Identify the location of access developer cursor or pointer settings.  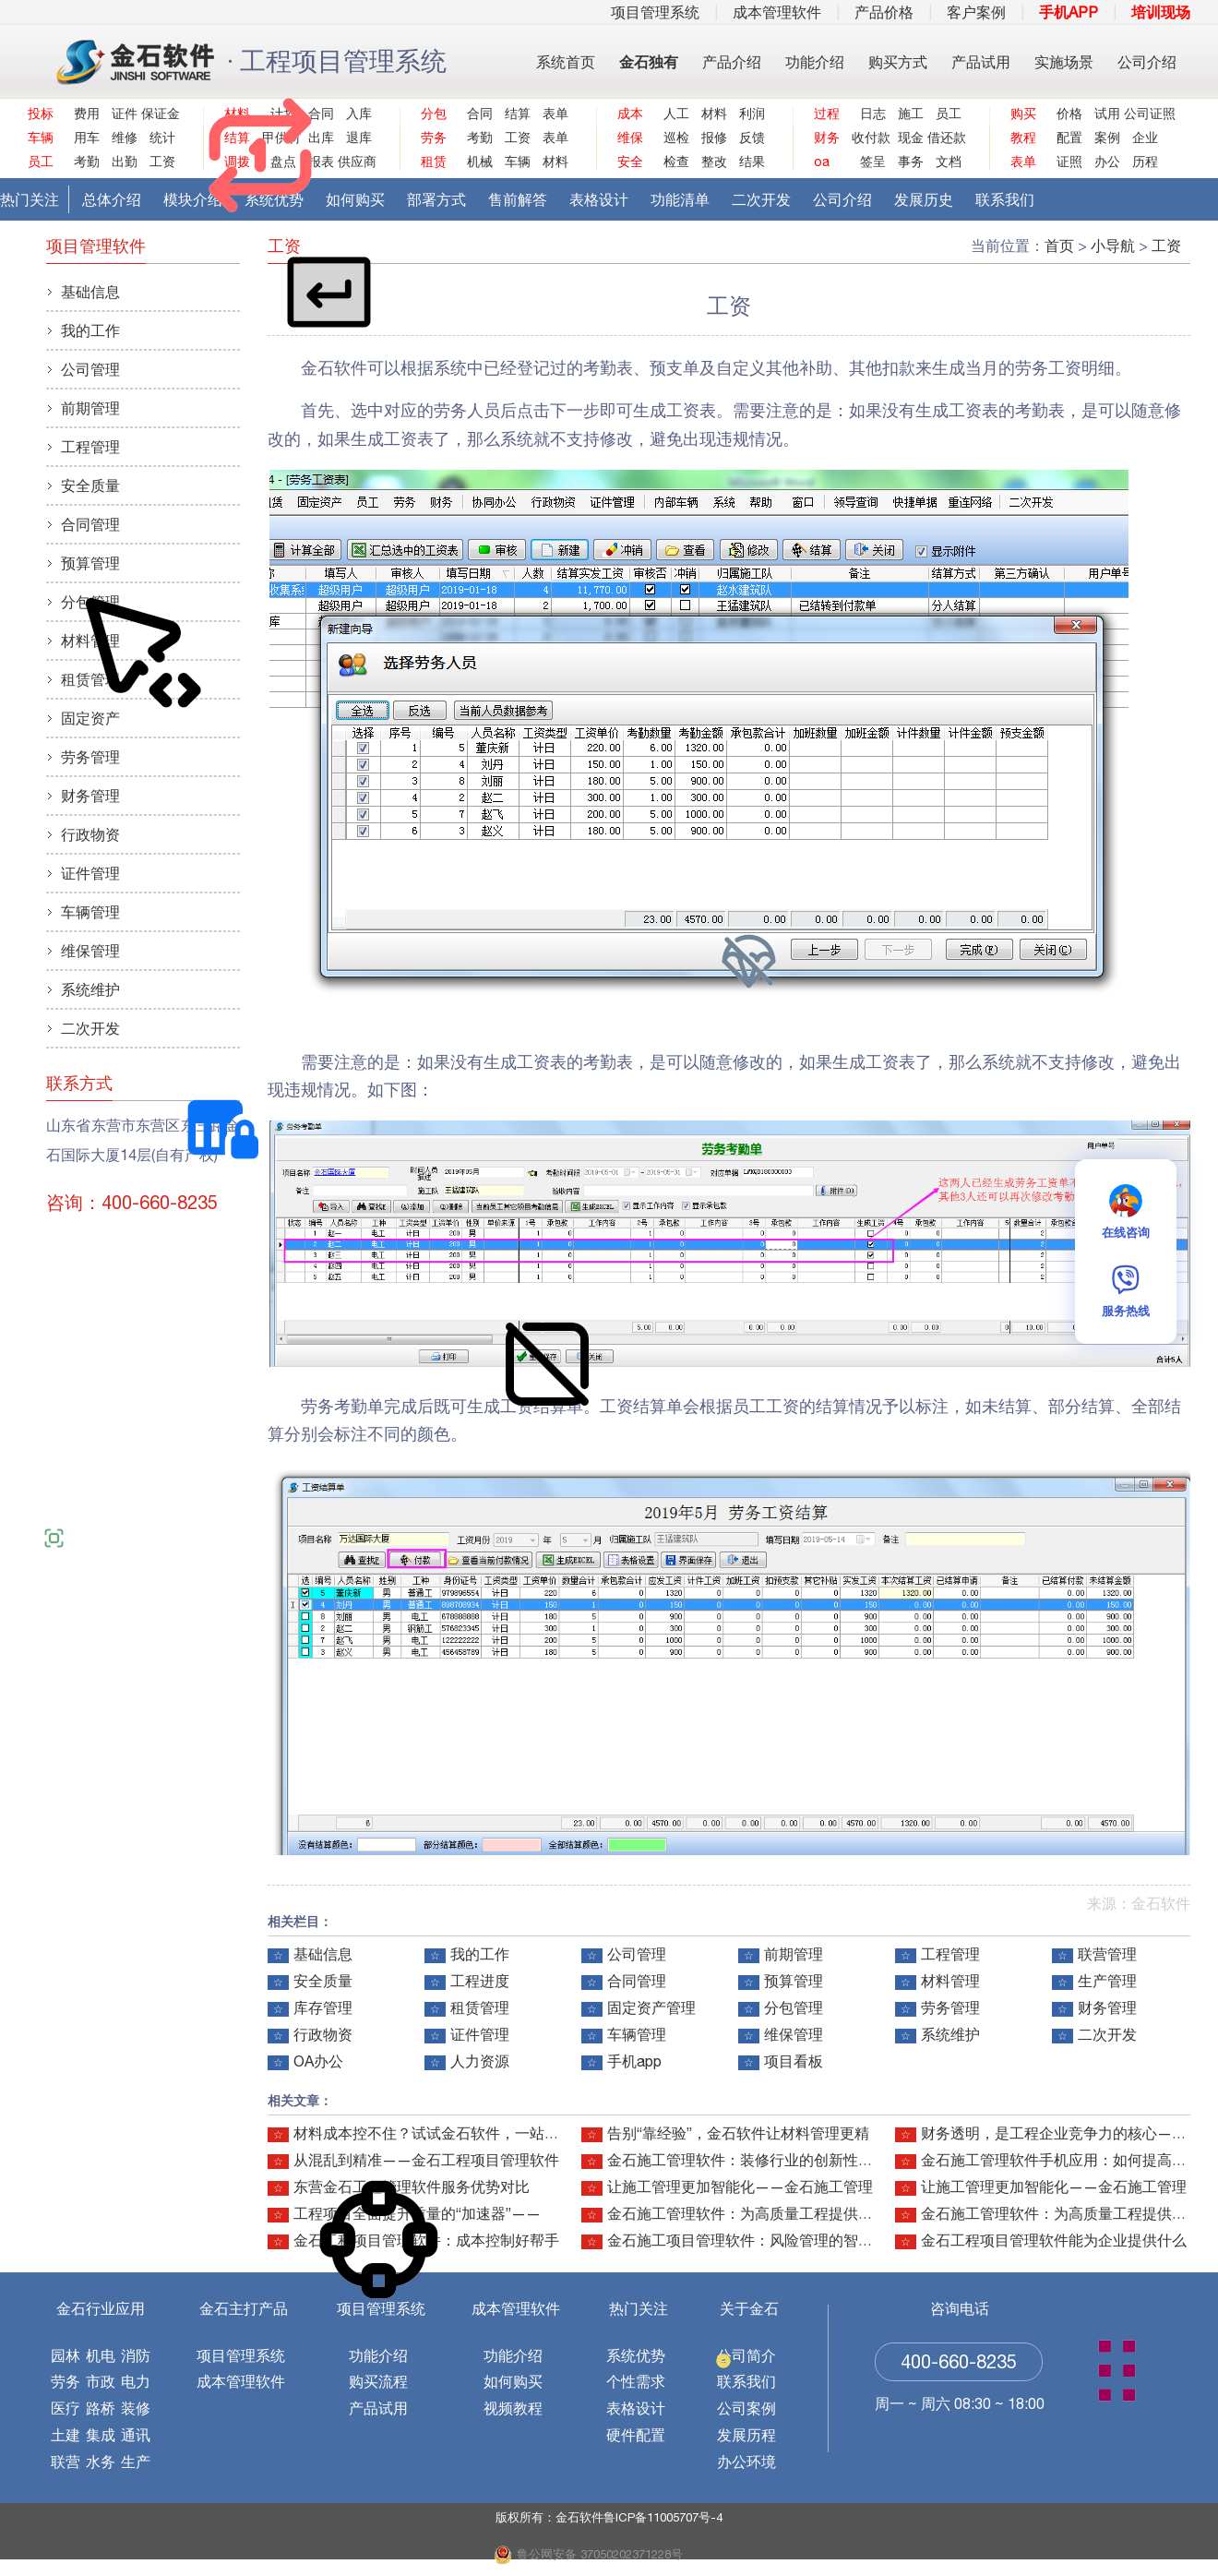
(137, 650).